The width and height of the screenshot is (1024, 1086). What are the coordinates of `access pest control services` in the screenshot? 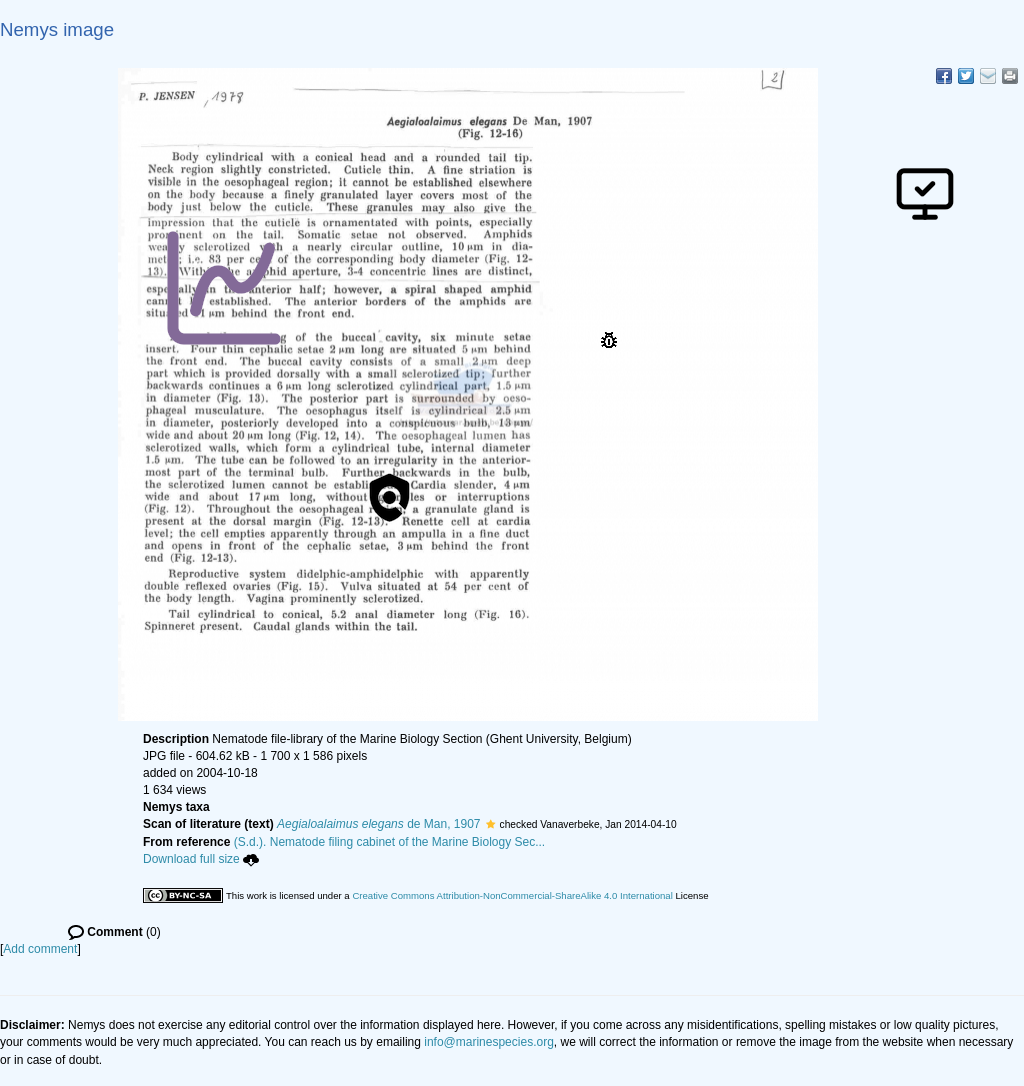 It's located at (609, 340).